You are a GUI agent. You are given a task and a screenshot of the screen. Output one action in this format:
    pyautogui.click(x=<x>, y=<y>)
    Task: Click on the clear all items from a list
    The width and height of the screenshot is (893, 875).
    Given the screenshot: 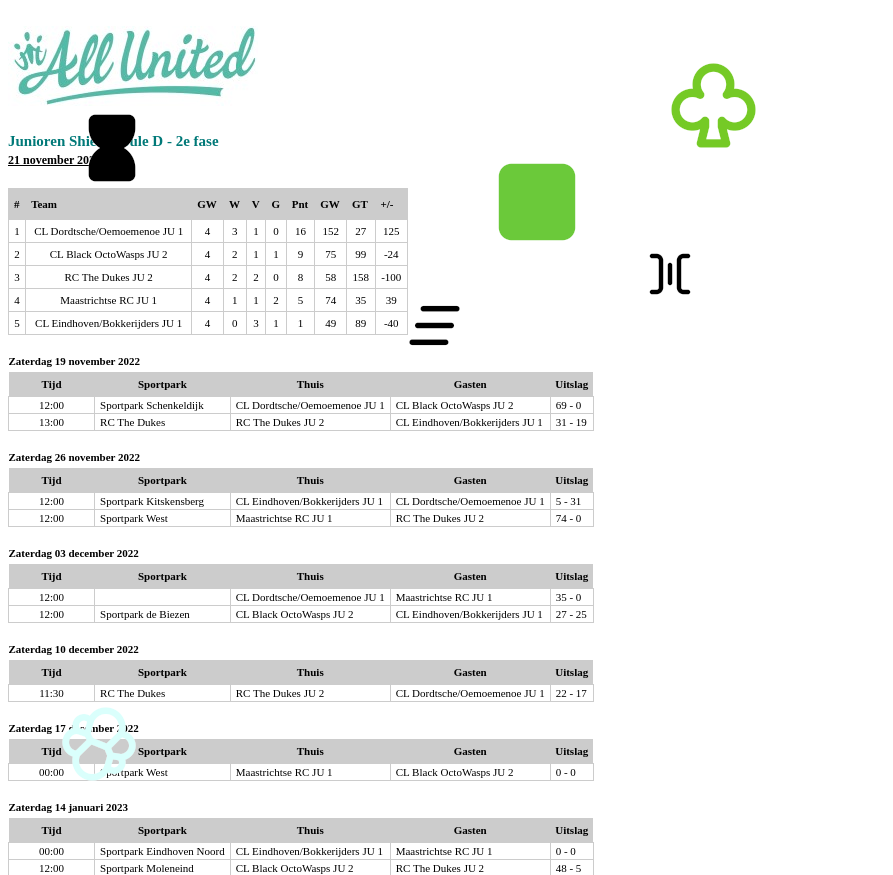 What is the action you would take?
    pyautogui.click(x=434, y=325)
    